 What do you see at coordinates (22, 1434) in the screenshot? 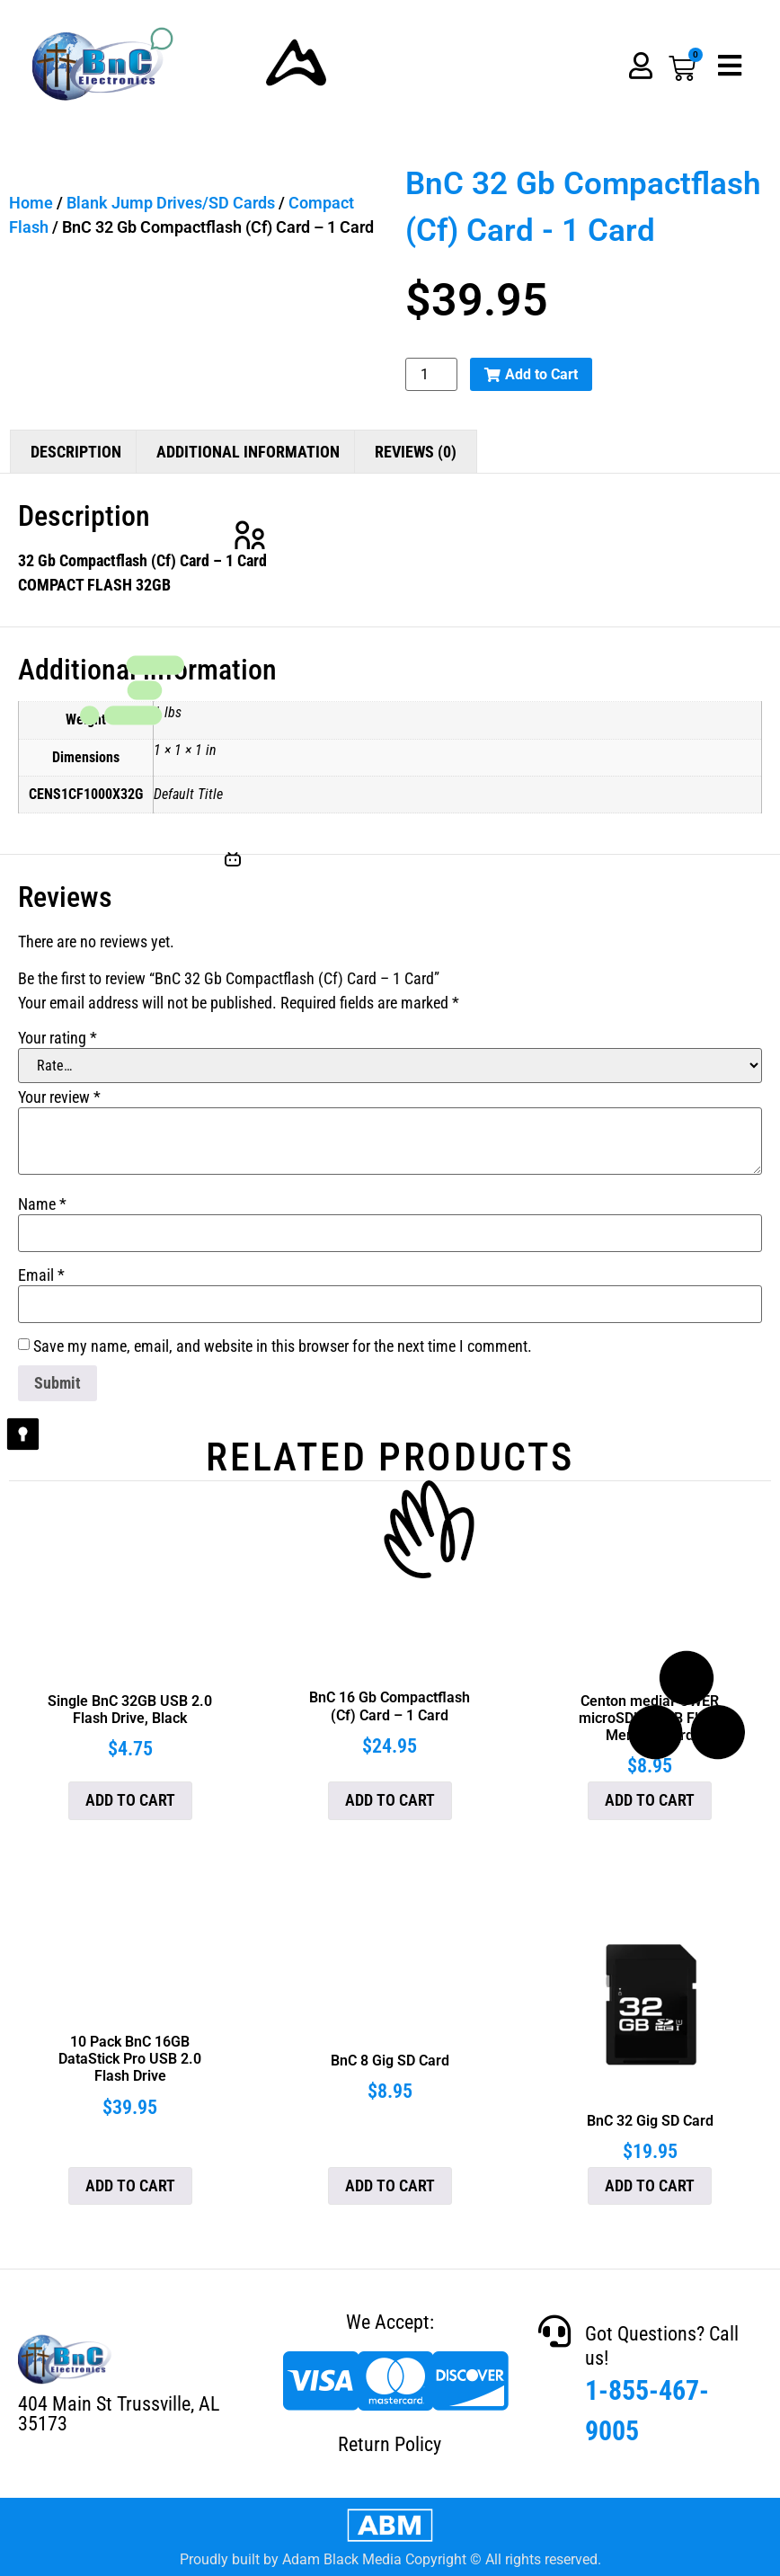
I see `access smart lock controls` at bounding box center [22, 1434].